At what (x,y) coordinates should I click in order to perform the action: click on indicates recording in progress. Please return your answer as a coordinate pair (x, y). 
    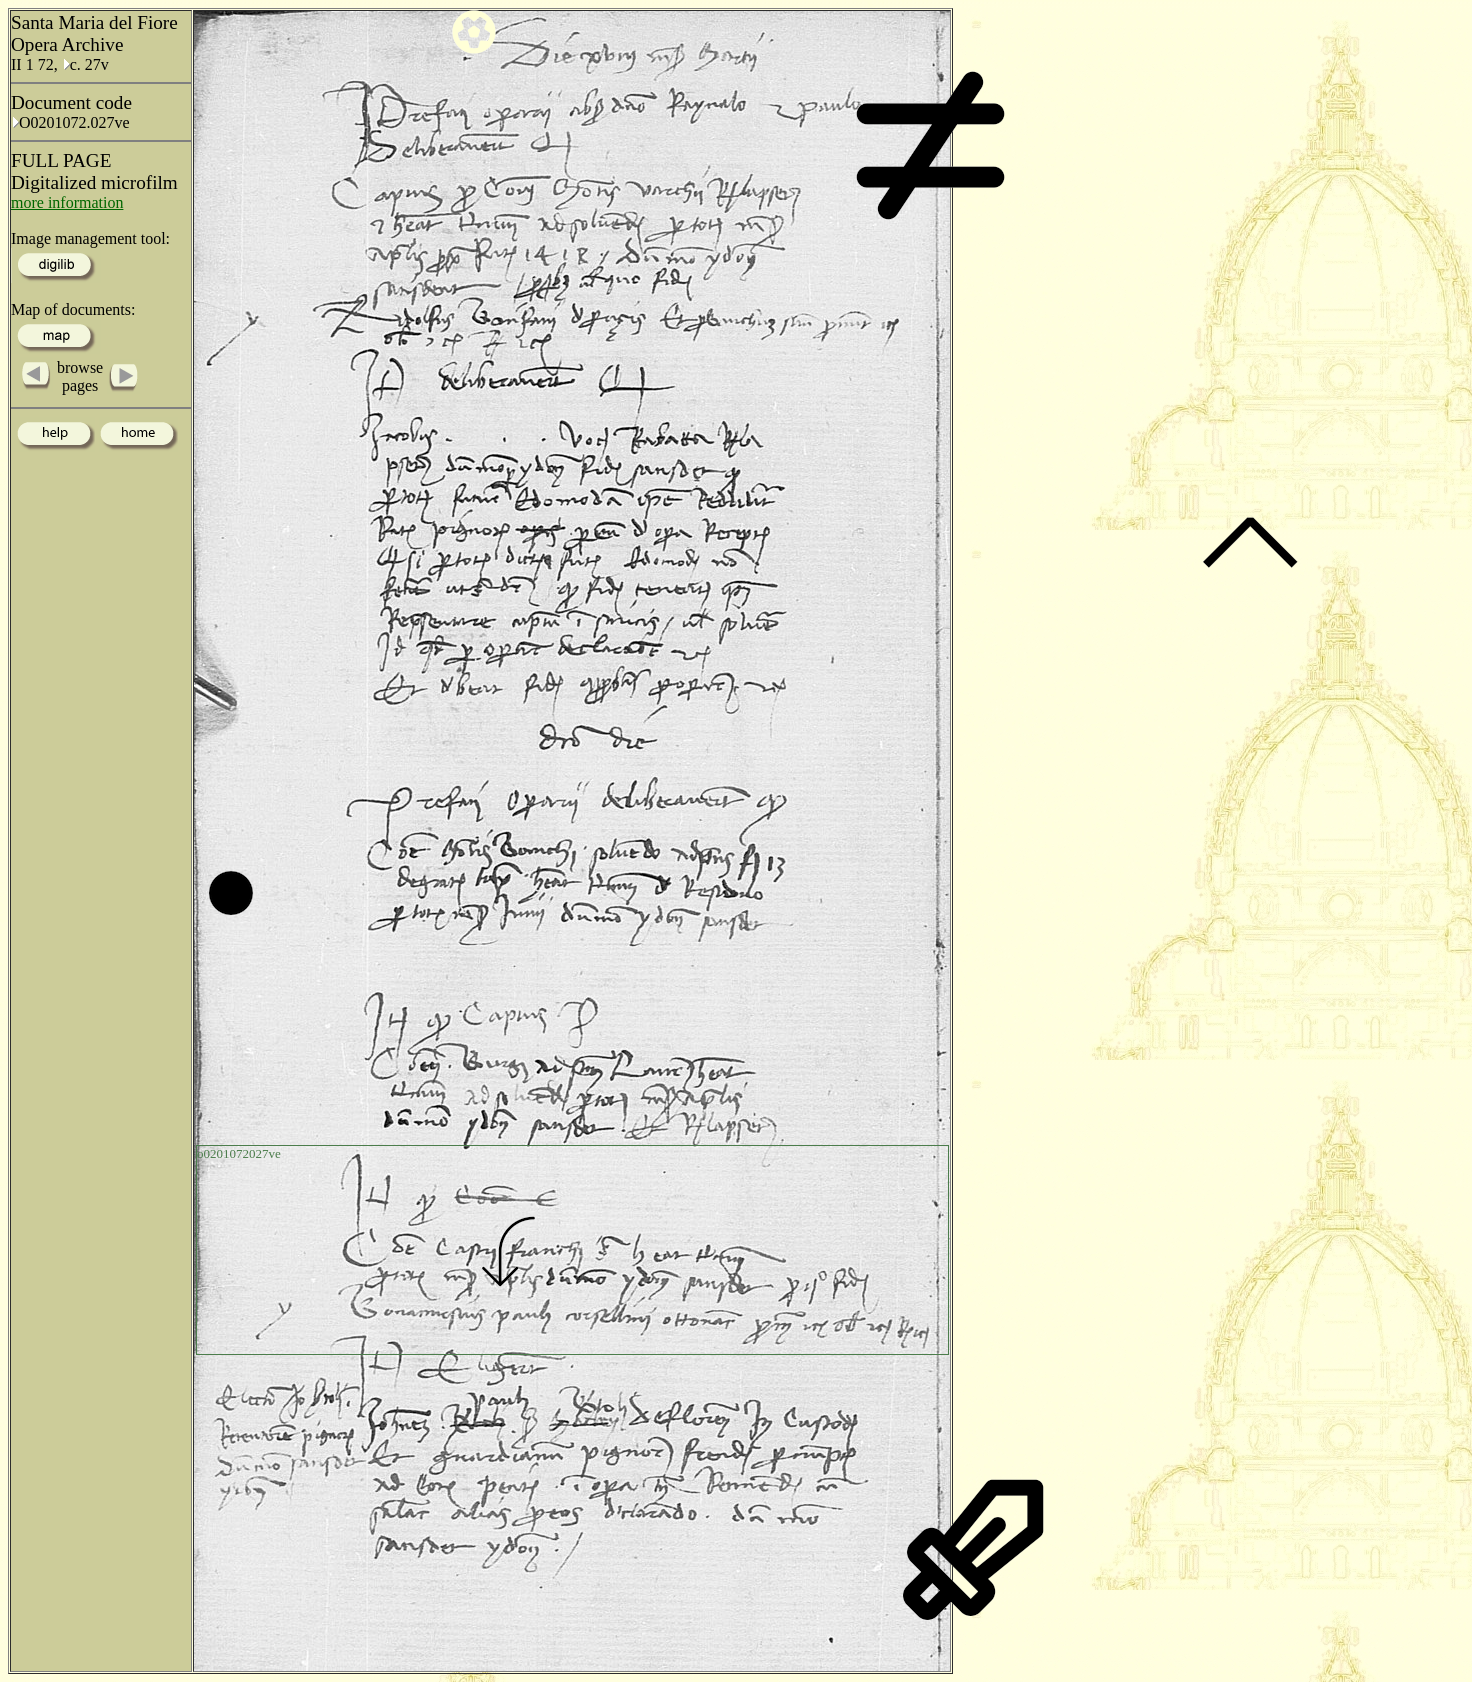
    Looking at the image, I should click on (231, 893).